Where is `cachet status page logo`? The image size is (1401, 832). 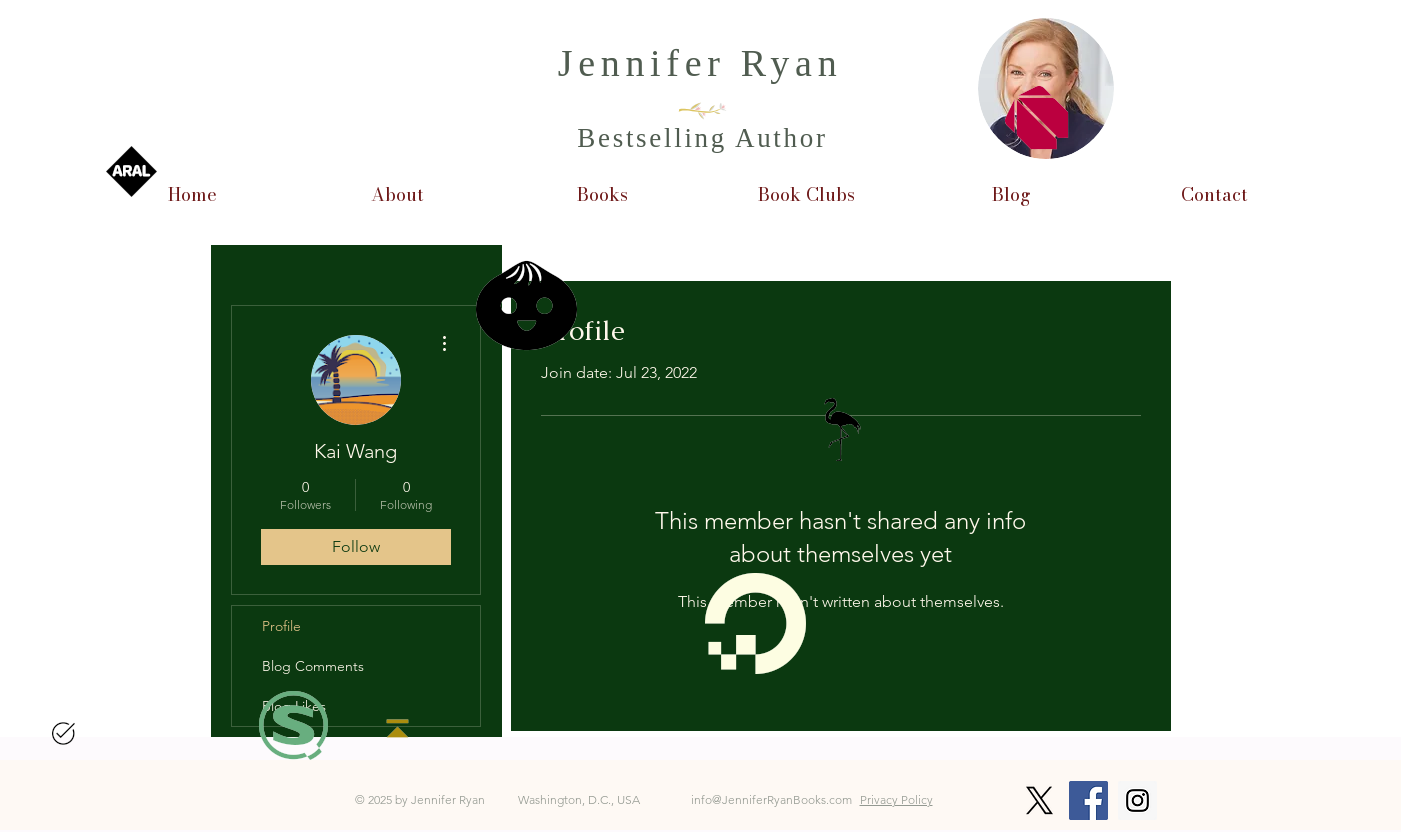 cachet status page logo is located at coordinates (63, 733).